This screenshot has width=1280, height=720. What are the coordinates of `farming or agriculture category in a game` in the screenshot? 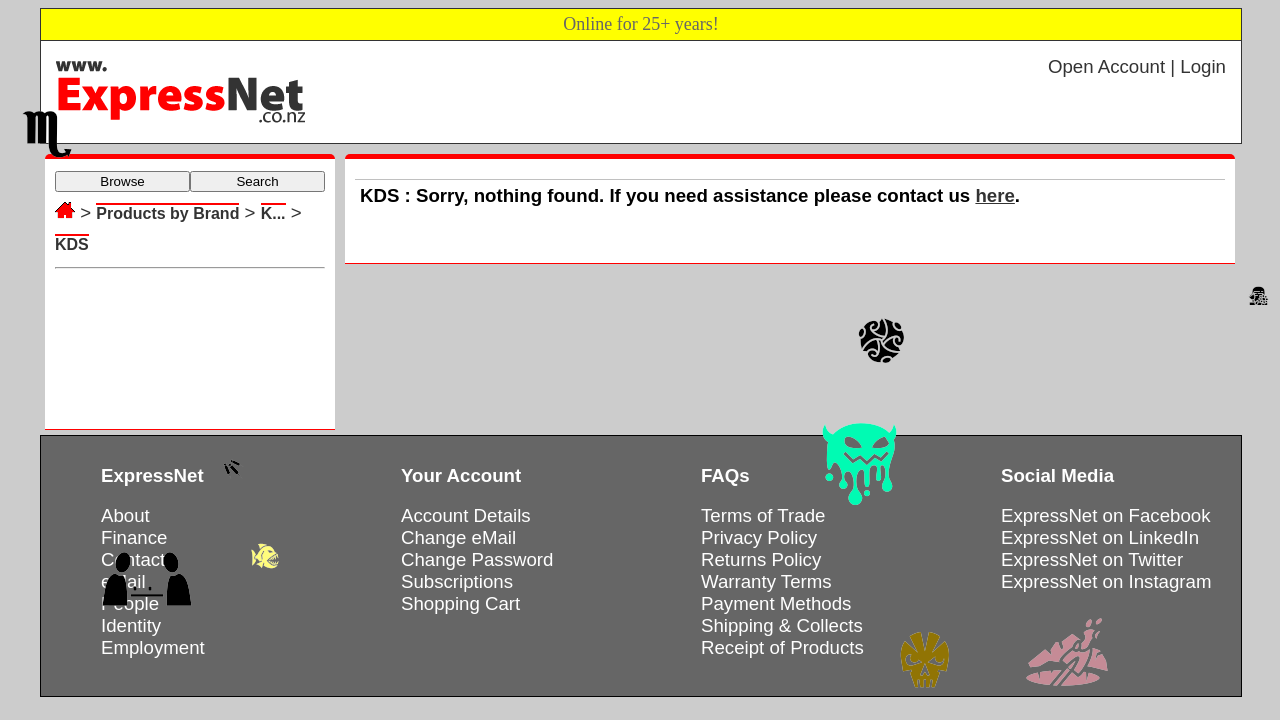 It's located at (881, 340).